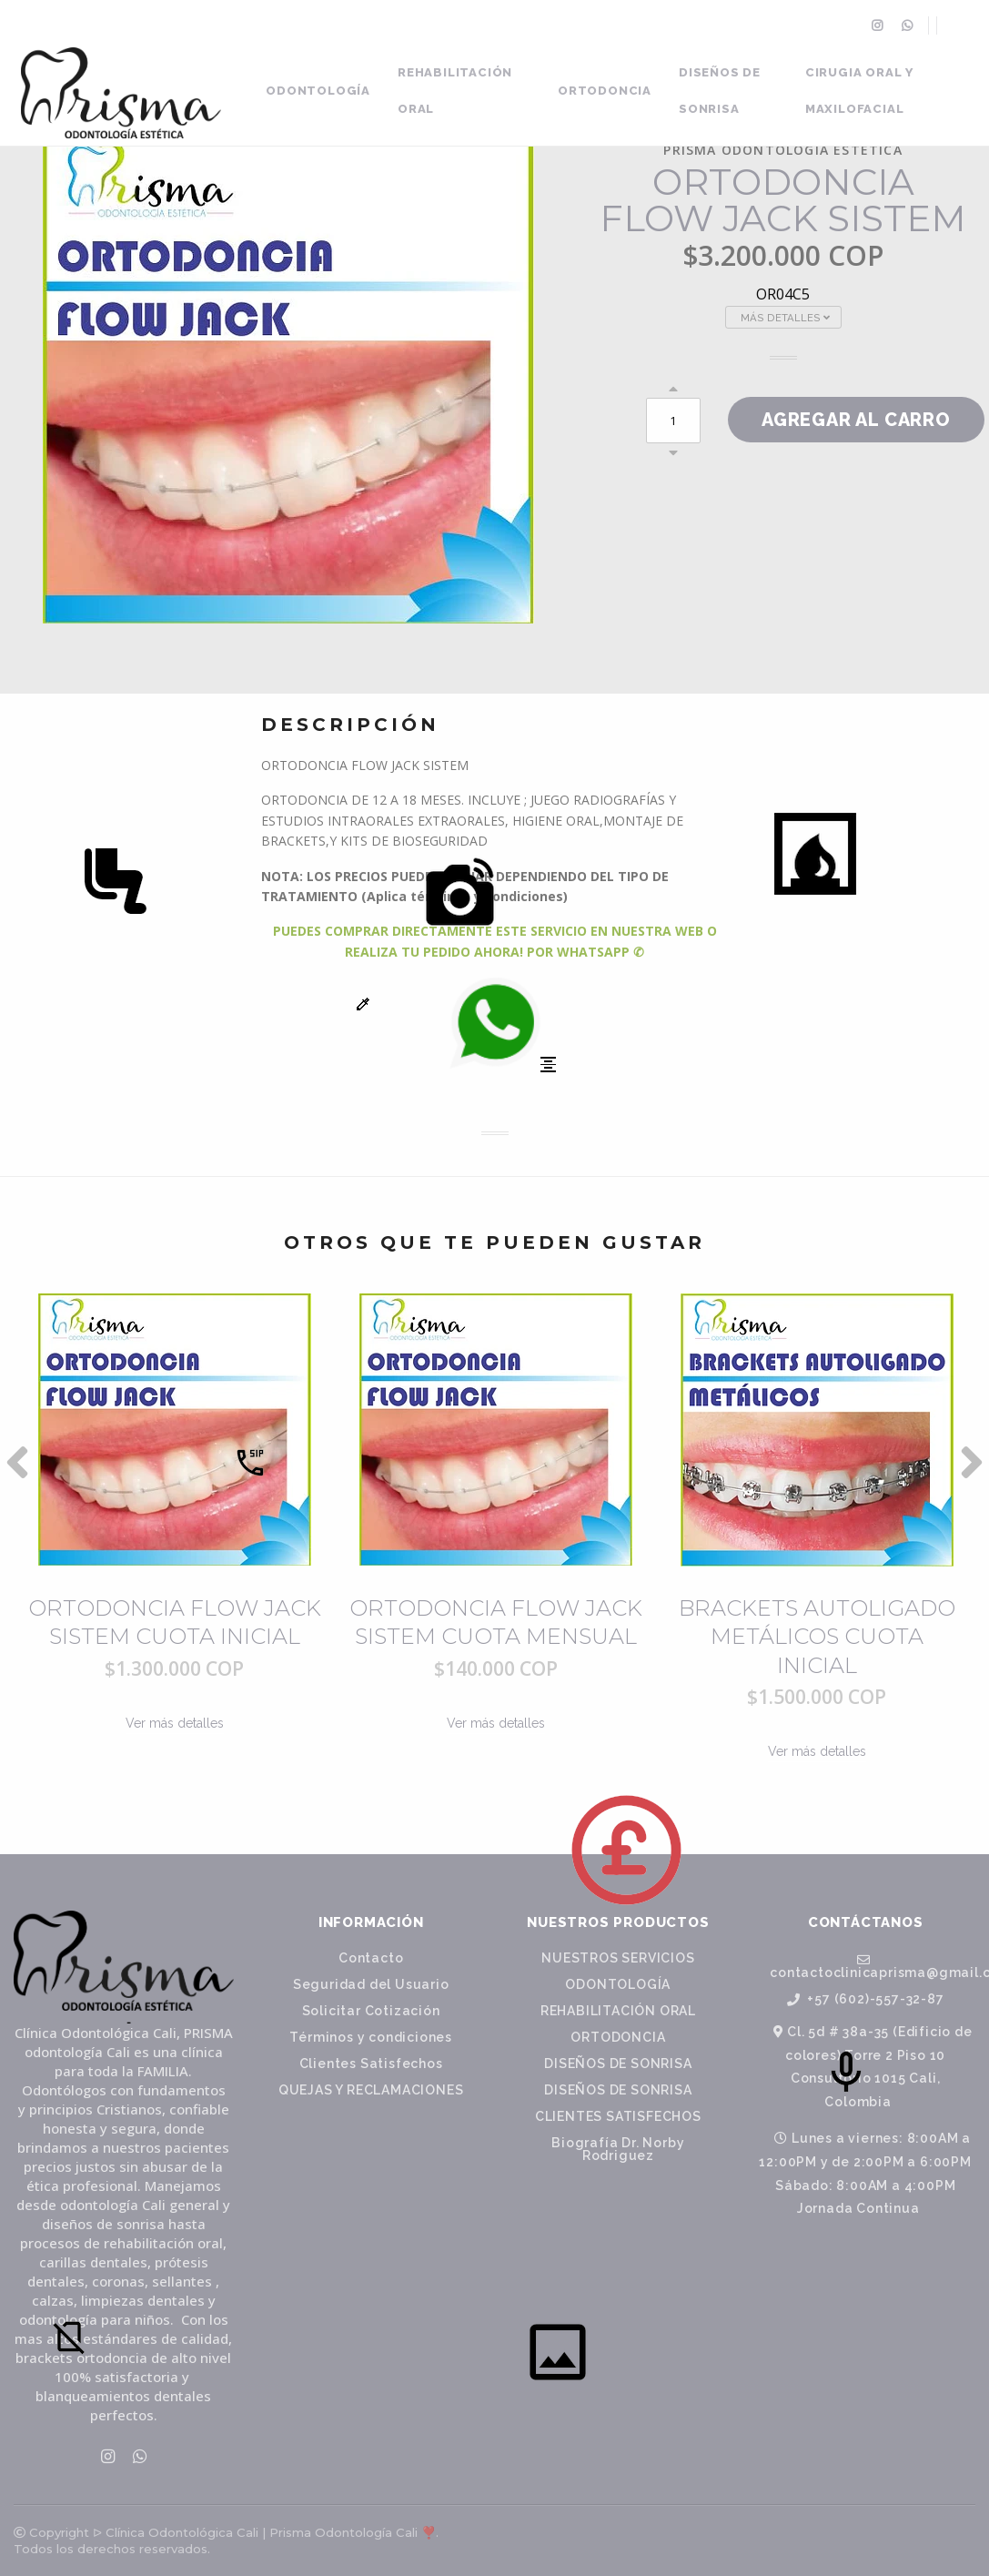 This screenshot has height=2576, width=989. What do you see at coordinates (558, 2352) in the screenshot?
I see `view image or photo` at bounding box center [558, 2352].